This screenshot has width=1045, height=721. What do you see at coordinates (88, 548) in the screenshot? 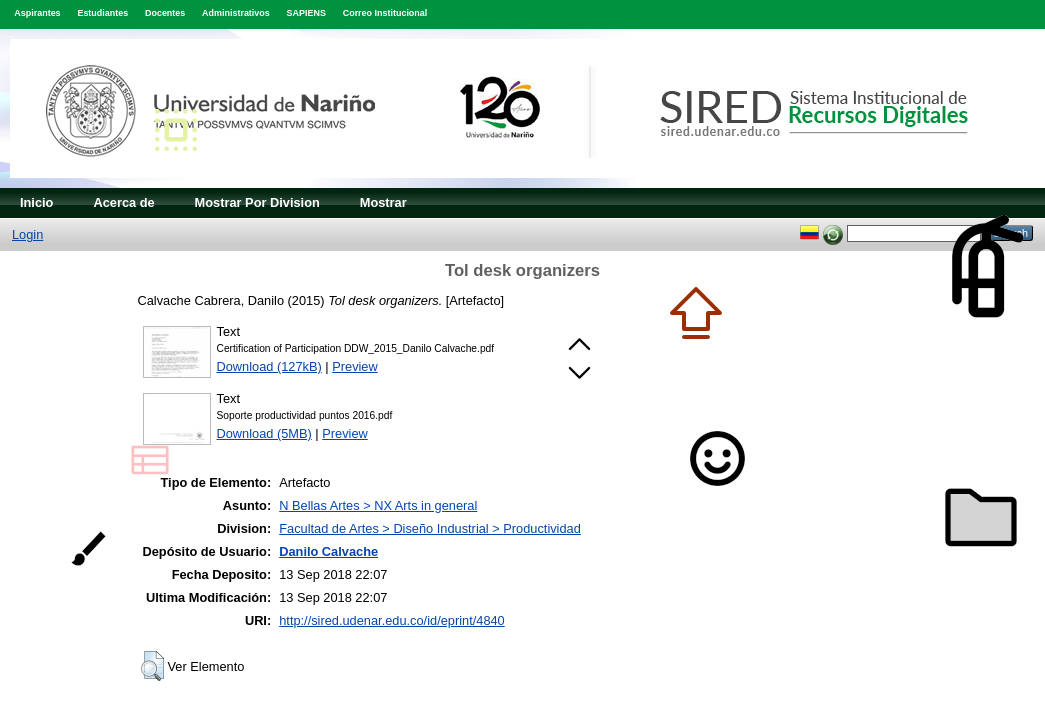
I see `access drawing or painting tools` at bounding box center [88, 548].